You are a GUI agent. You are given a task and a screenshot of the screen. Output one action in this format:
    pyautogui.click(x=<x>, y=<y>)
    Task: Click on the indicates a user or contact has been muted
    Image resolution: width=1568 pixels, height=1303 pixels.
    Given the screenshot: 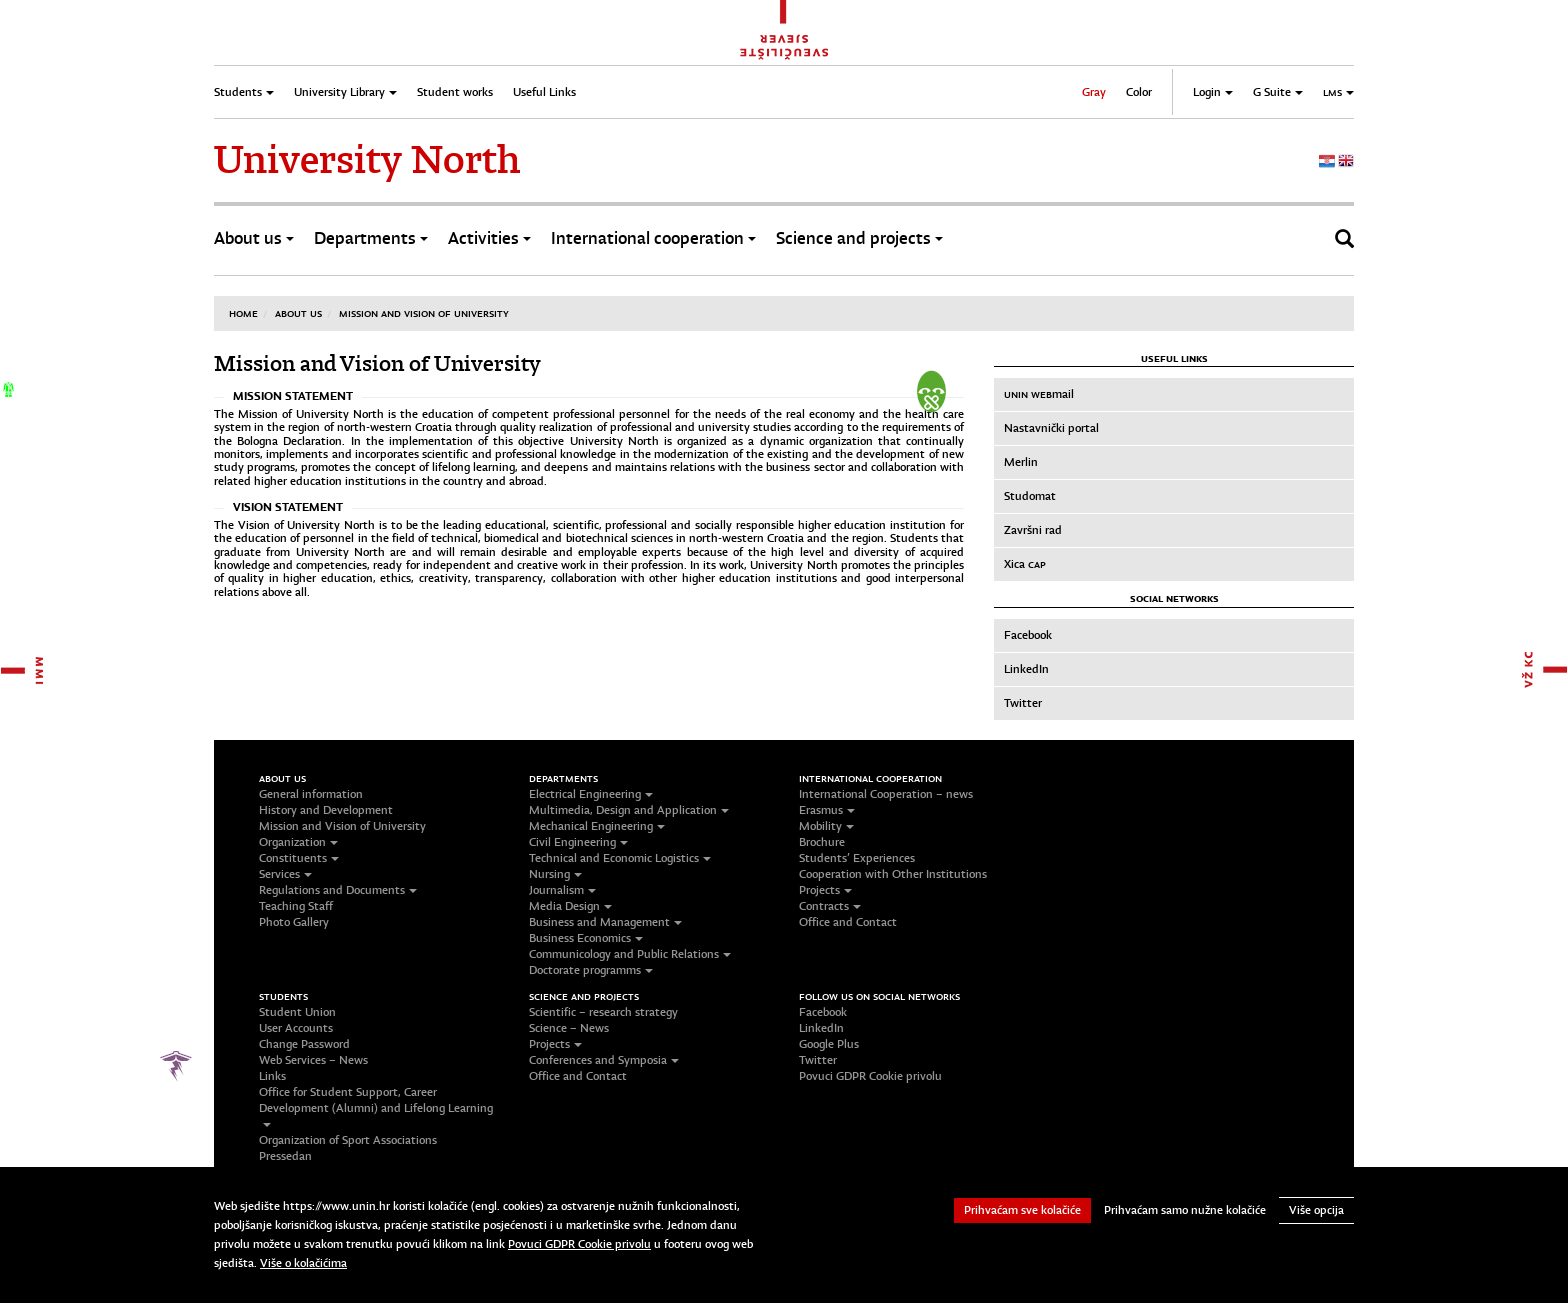 What is the action you would take?
    pyautogui.click(x=931, y=391)
    